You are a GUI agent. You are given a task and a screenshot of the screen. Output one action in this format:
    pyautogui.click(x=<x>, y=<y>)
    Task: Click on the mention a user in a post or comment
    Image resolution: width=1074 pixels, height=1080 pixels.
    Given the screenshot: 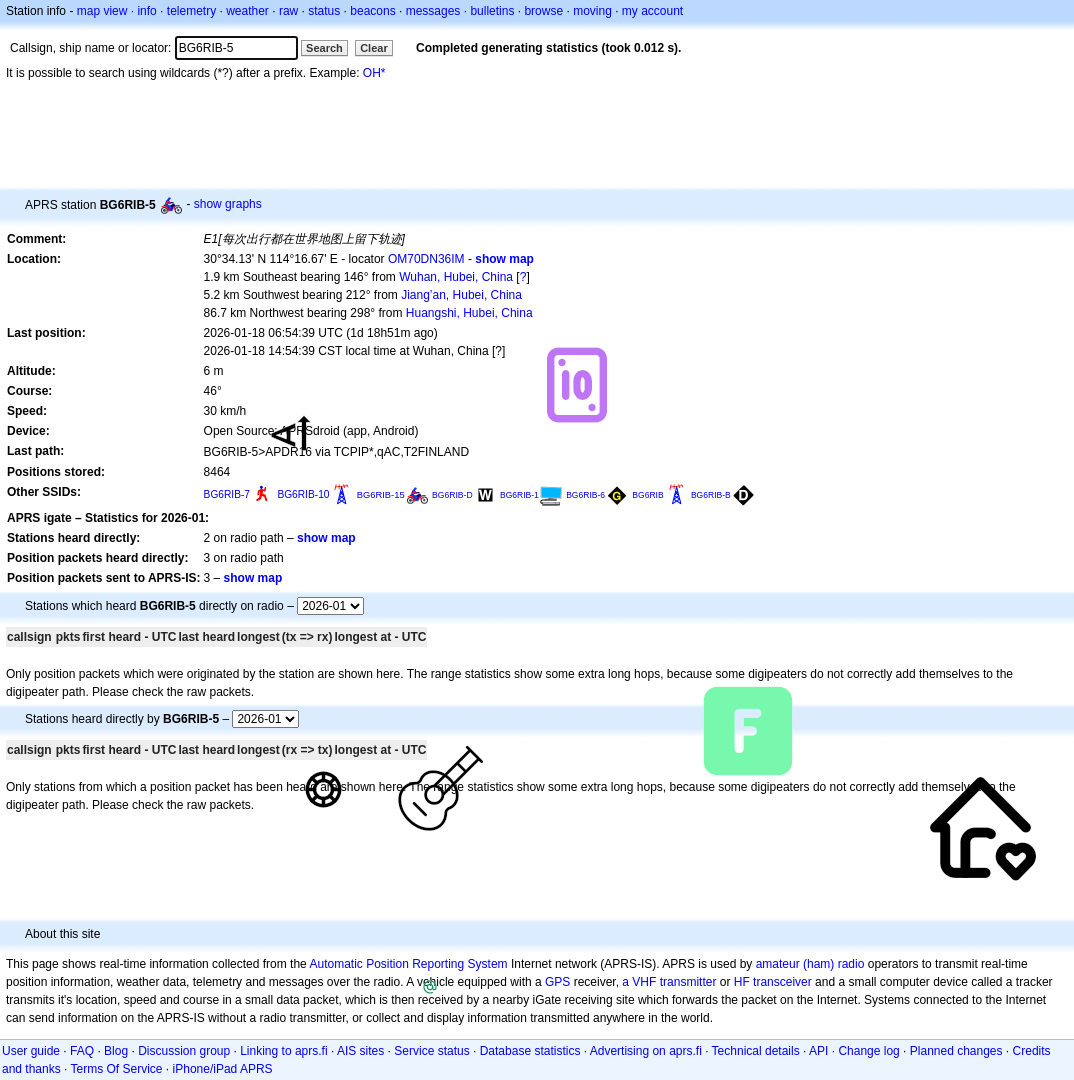 What is the action you would take?
    pyautogui.click(x=430, y=987)
    